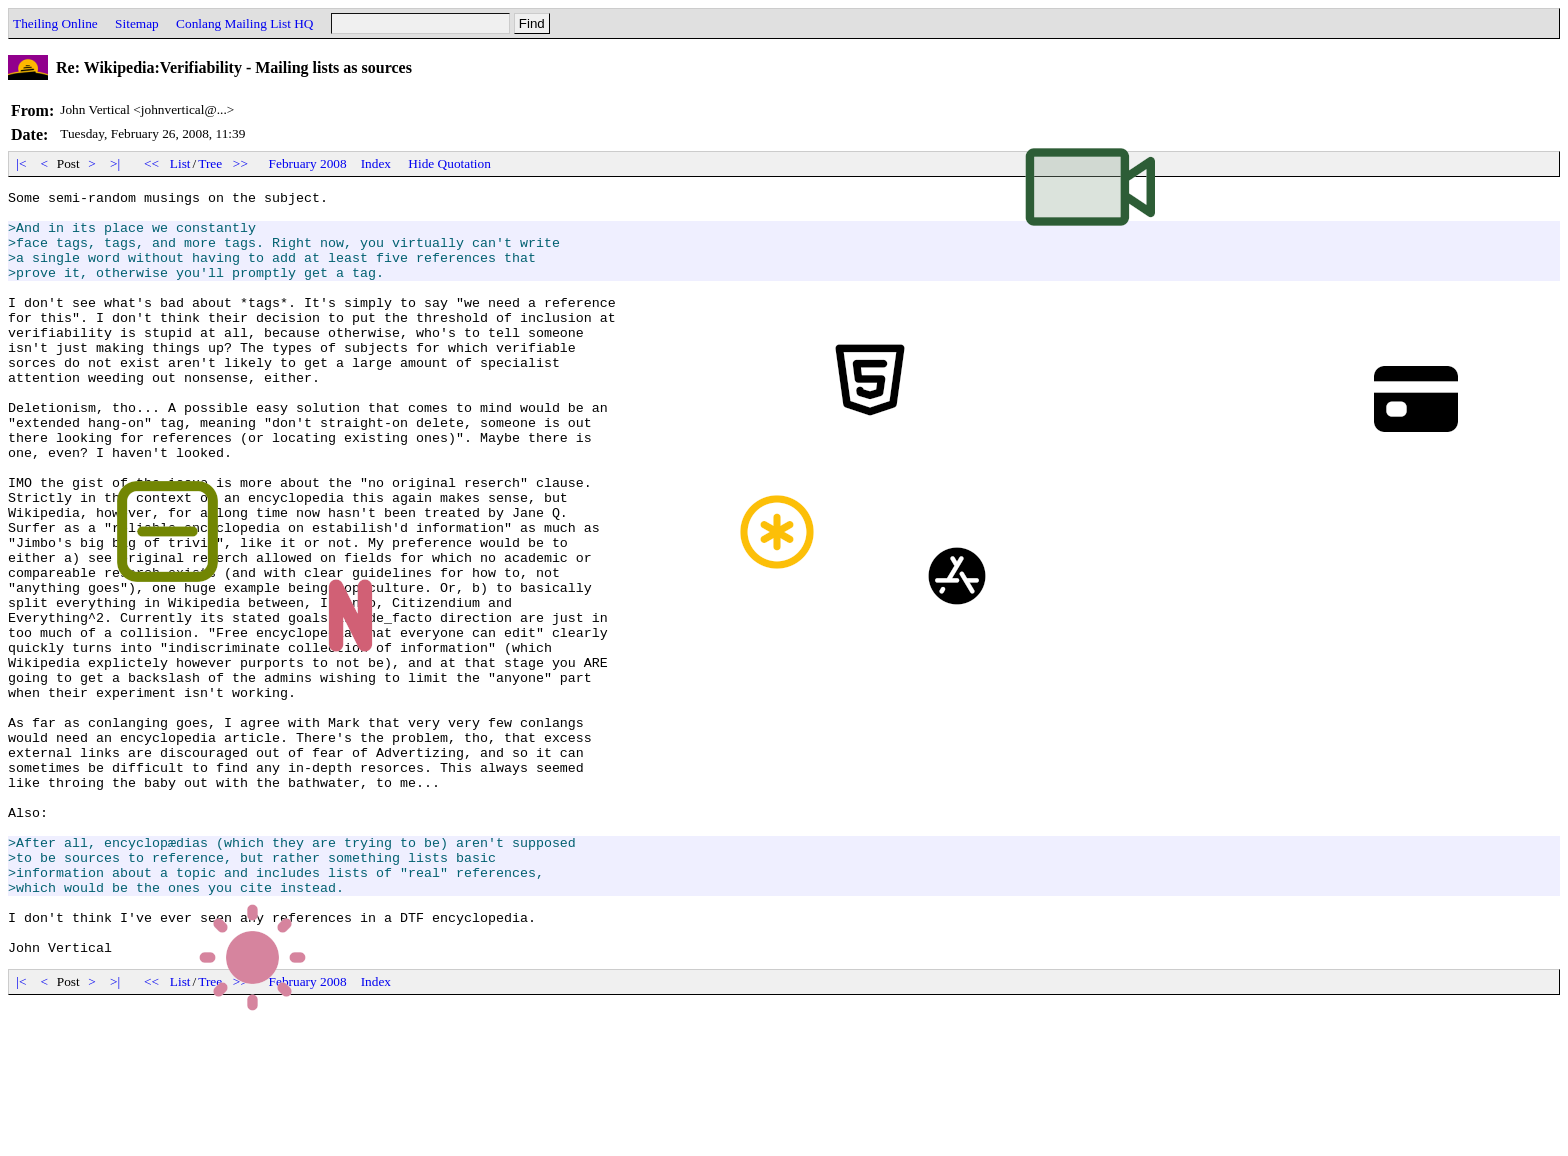 Image resolution: width=1568 pixels, height=1156 pixels. I want to click on manage payment methods, so click(1416, 399).